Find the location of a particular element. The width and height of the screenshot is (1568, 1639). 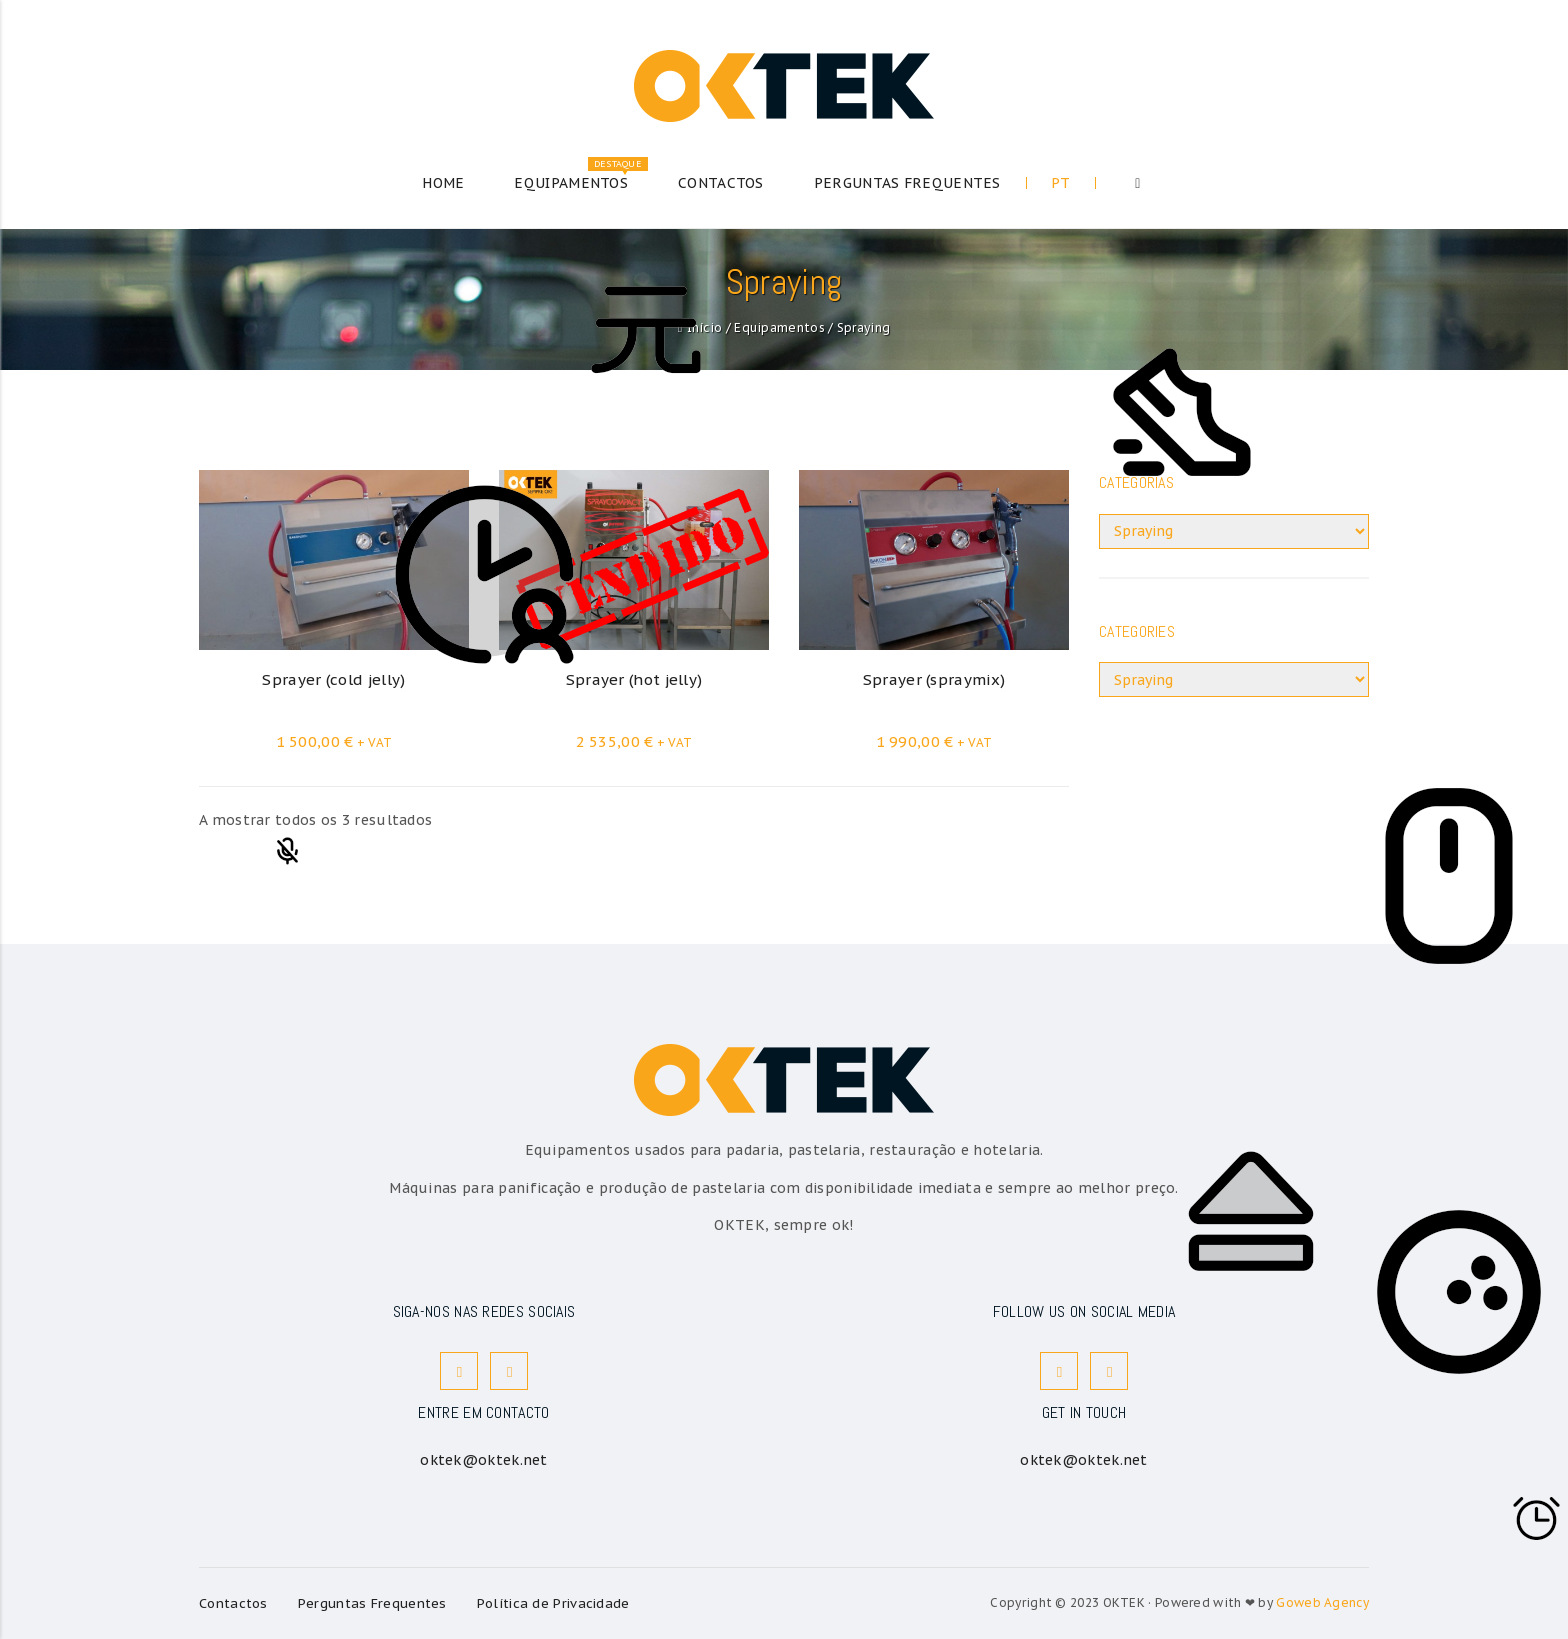

view or convert to chinese yuan currency is located at coordinates (646, 332).